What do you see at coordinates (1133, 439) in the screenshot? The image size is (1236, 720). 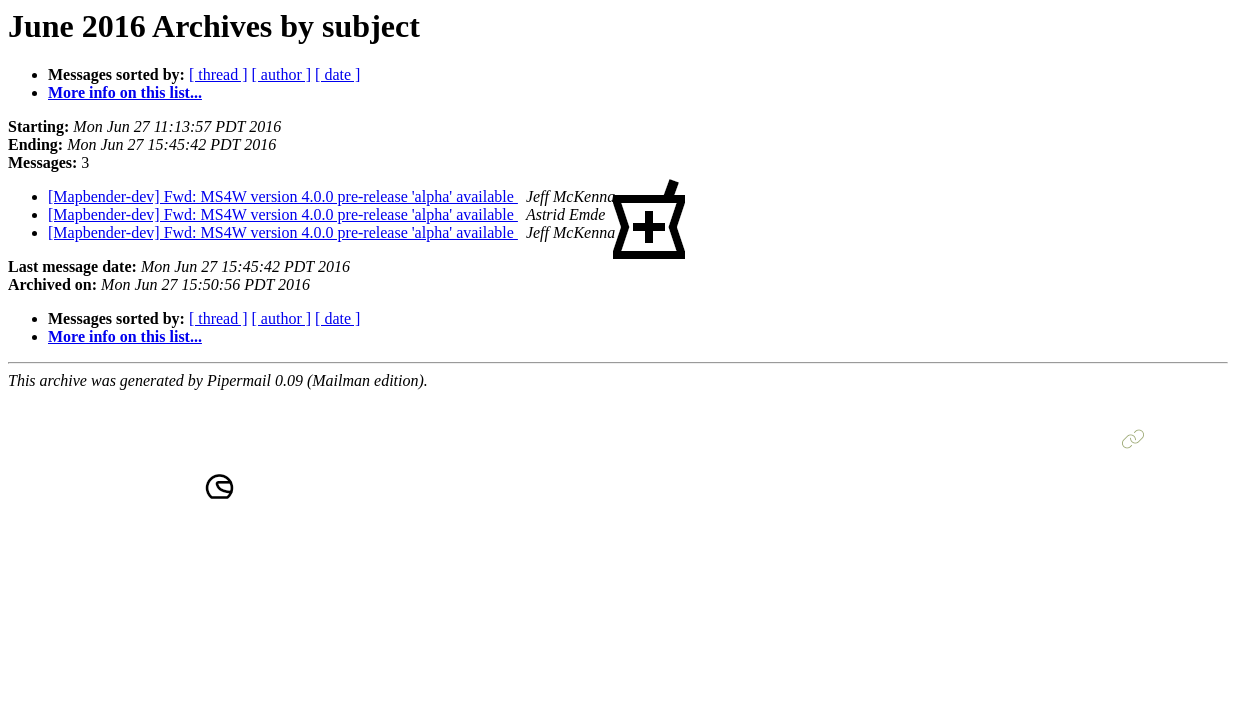 I see `copy or share a link` at bounding box center [1133, 439].